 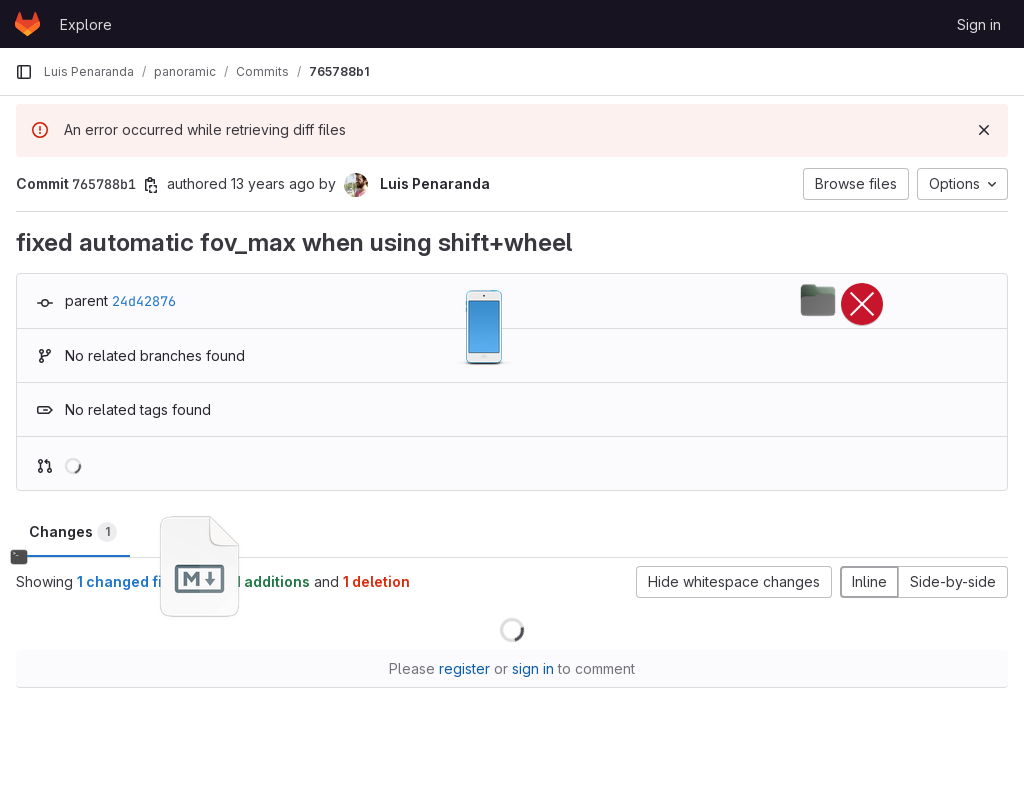 I want to click on open the terminal application, so click(x=19, y=557).